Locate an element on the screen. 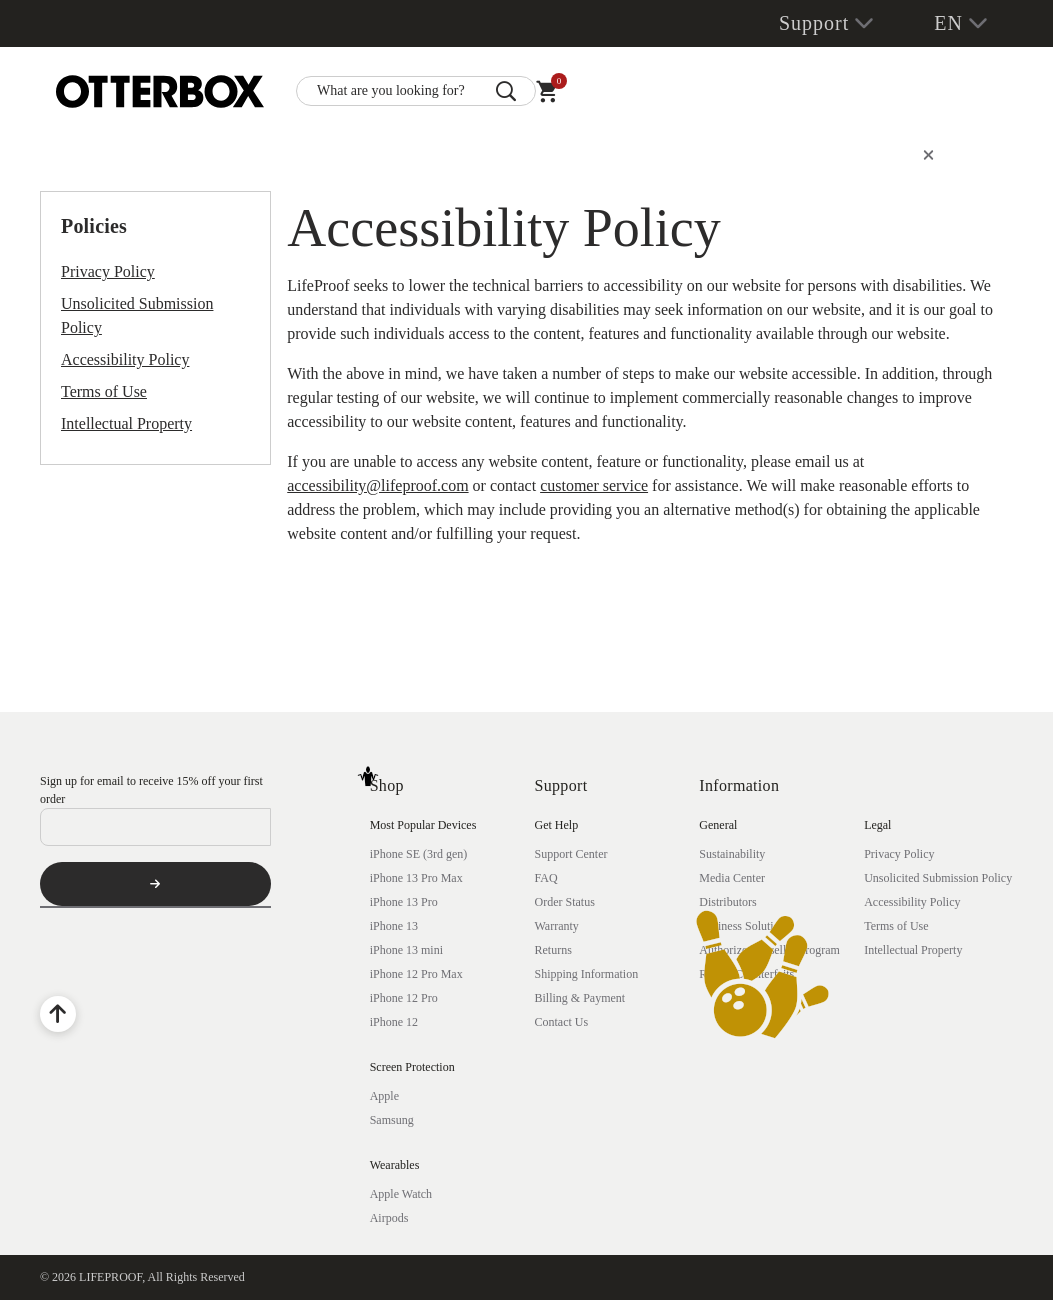  indicates a strike in a bowling game is located at coordinates (762, 974).